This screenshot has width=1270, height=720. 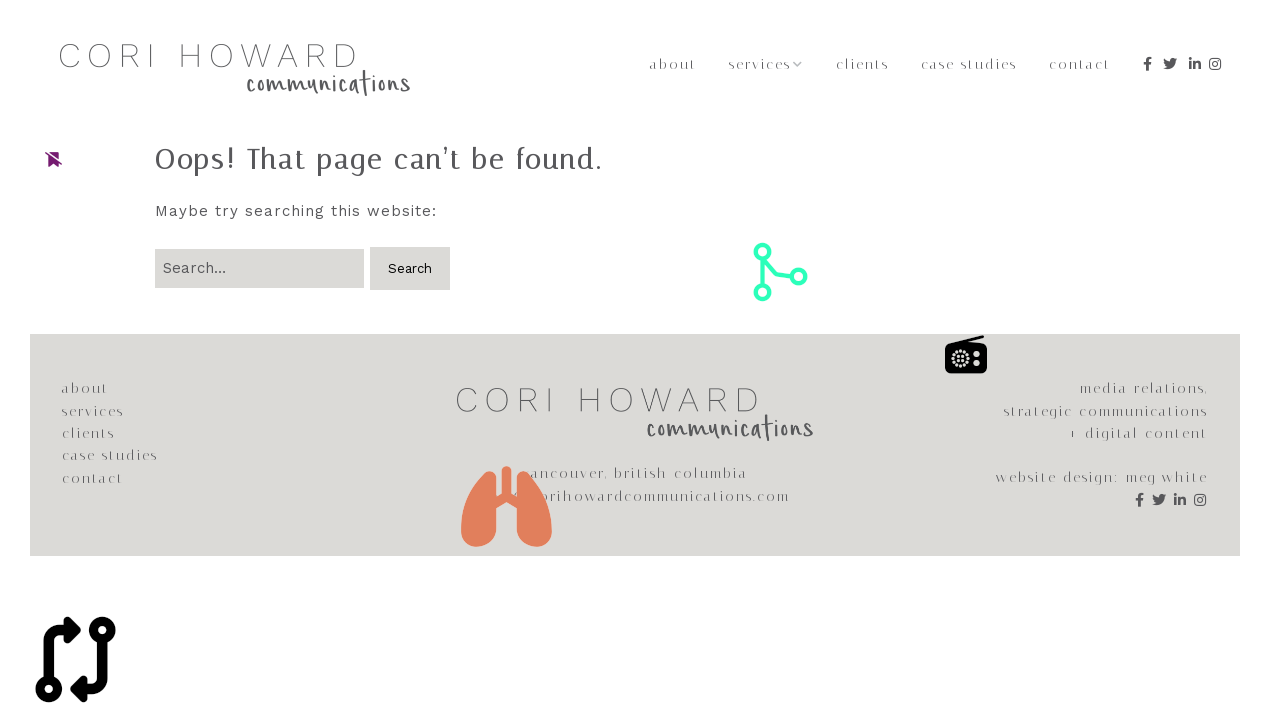 What do you see at coordinates (53, 159) in the screenshot?
I see `remove from saved bookmarks` at bounding box center [53, 159].